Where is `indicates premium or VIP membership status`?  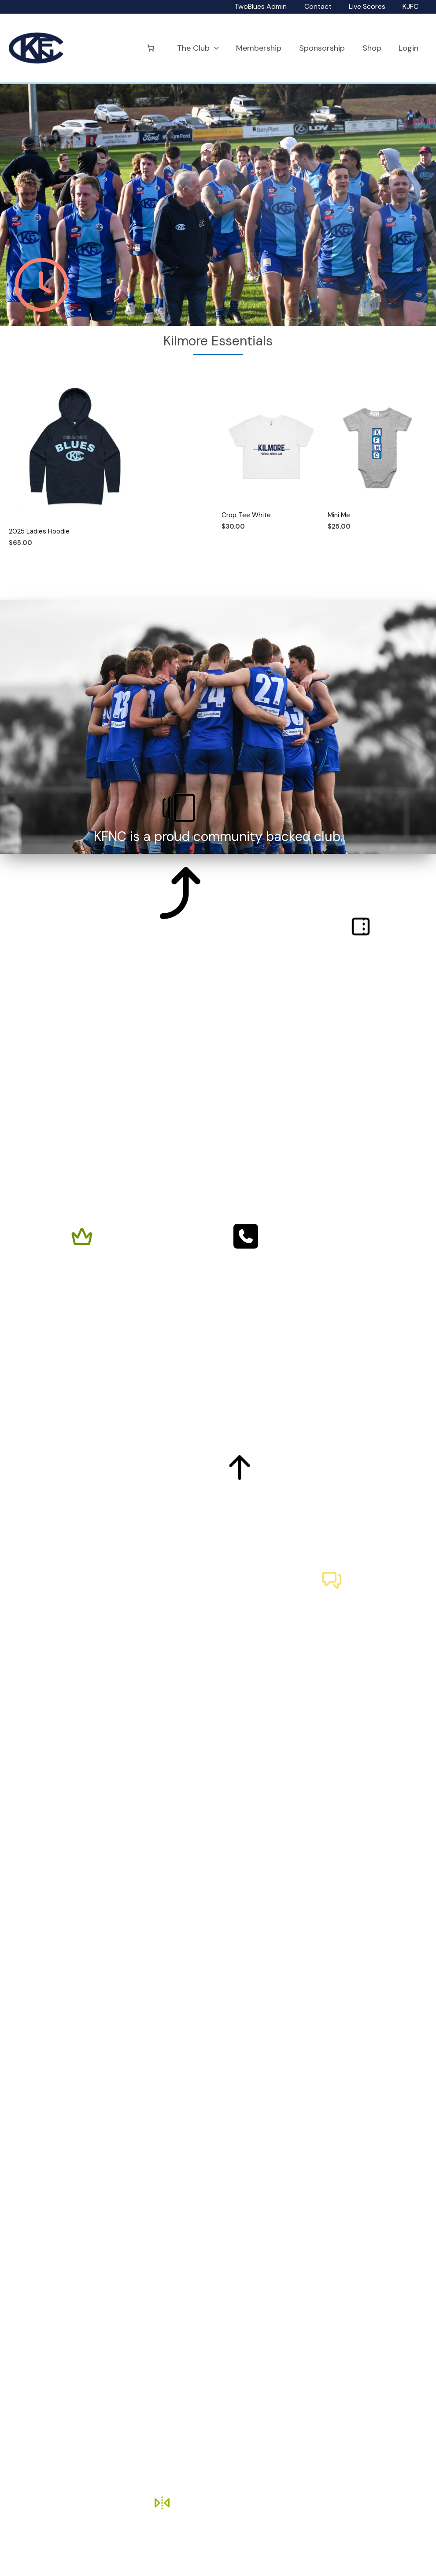
indicates premium or VIP membership status is located at coordinates (82, 1238).